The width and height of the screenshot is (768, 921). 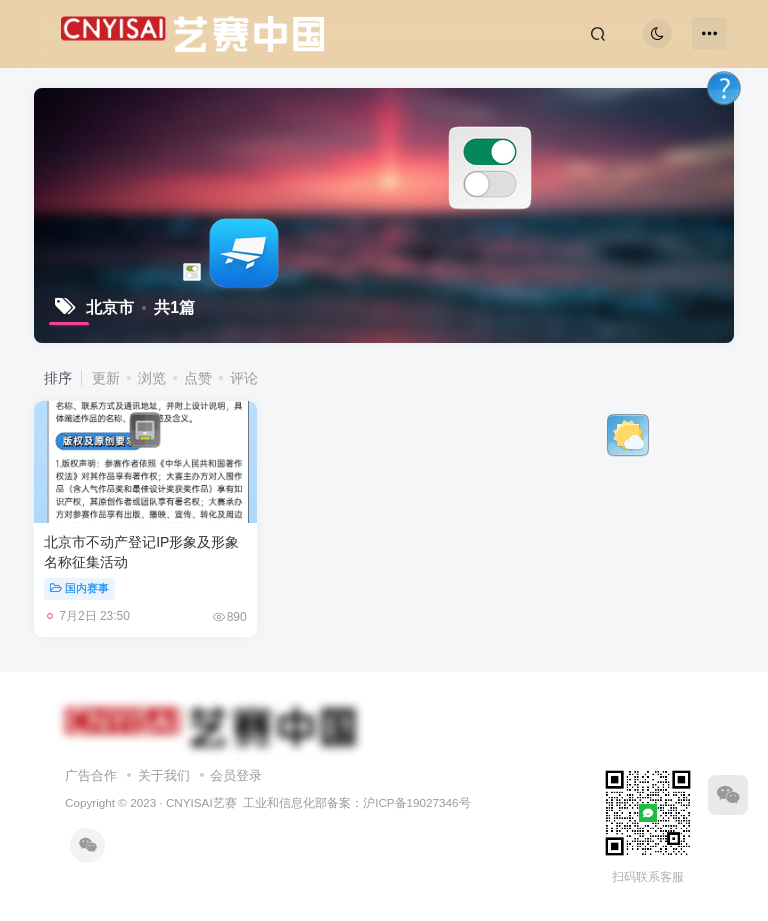 I want to click on open the weather app, so click(x=628, y=435).